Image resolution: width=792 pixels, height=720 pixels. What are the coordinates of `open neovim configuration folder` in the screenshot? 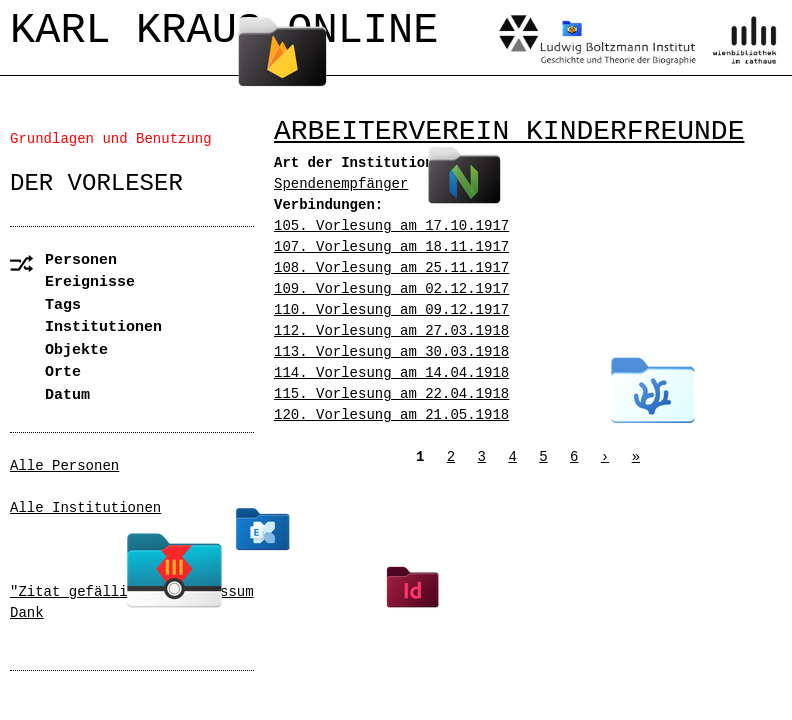 It's located at (464, 177).